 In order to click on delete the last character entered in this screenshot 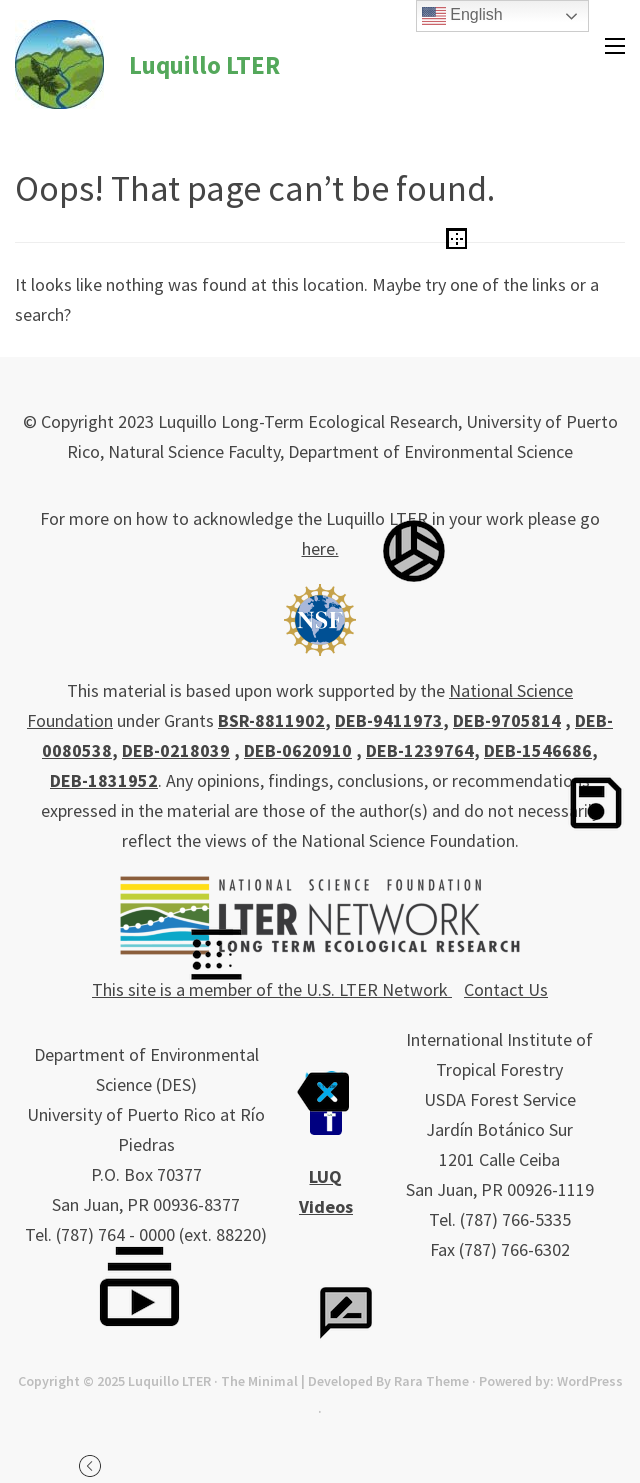, I will do `click(323, 1092)`.